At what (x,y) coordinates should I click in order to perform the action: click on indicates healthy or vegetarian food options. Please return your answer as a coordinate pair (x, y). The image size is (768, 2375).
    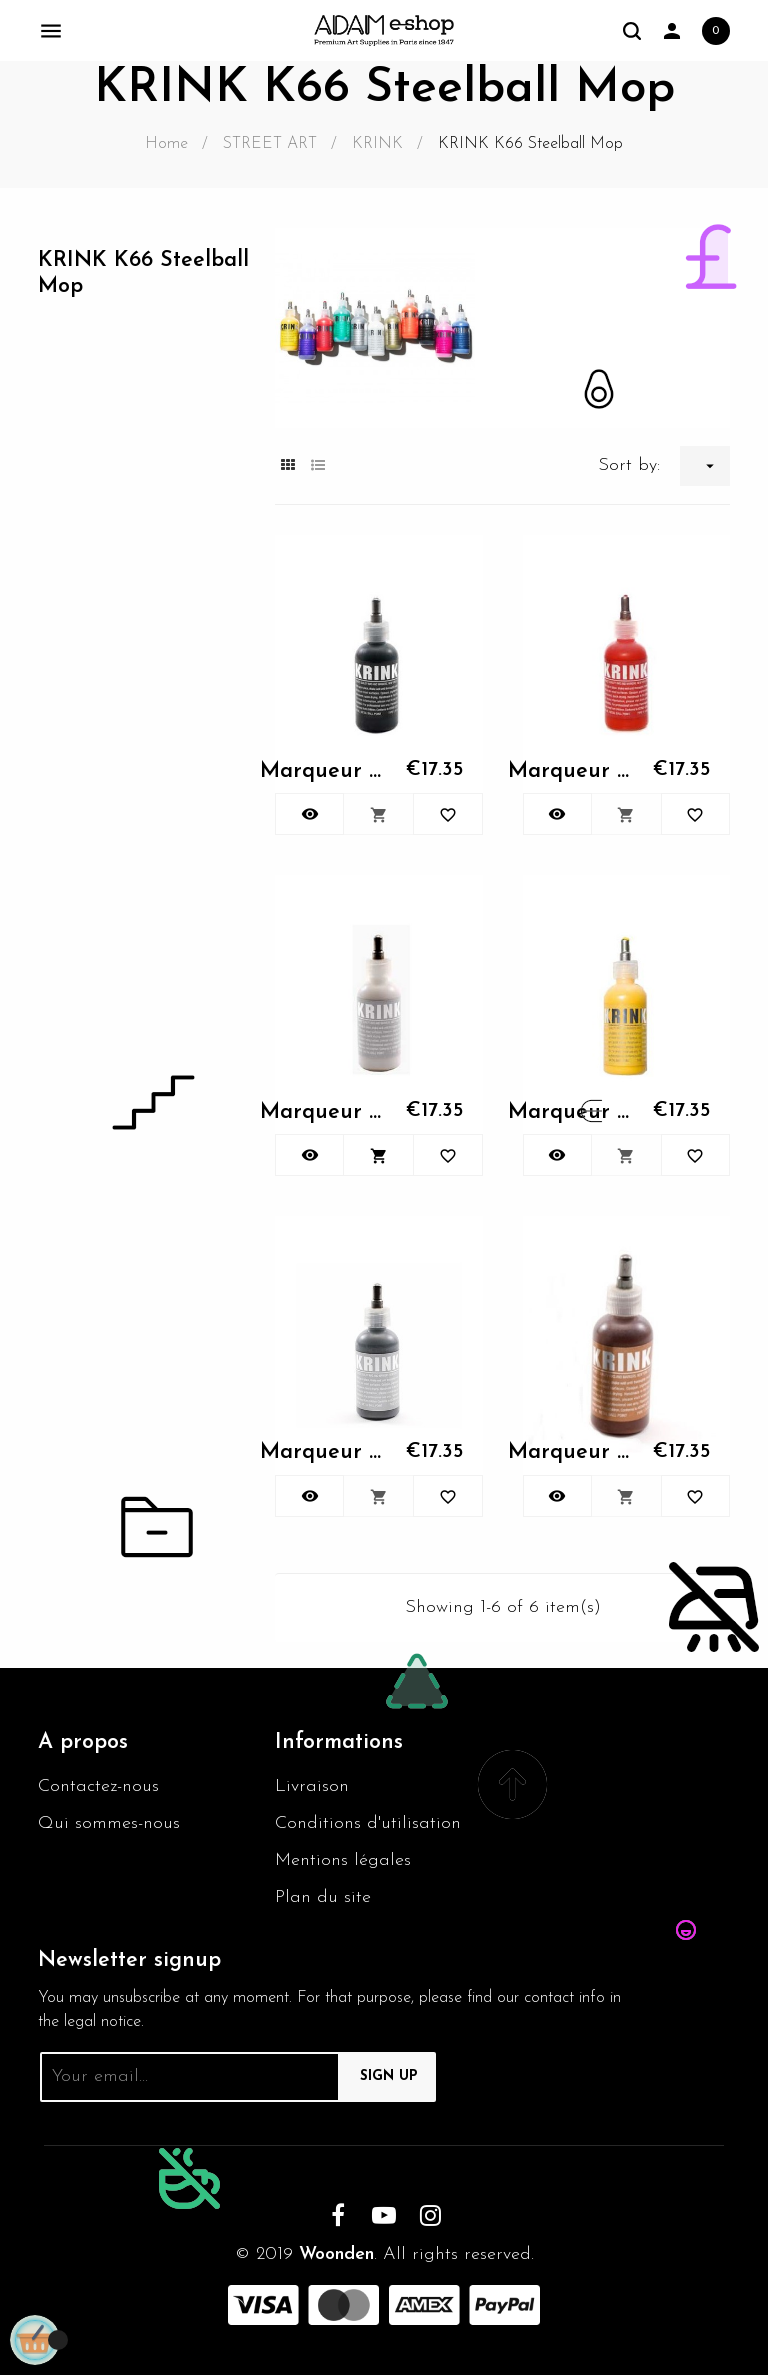
    Looking at the image, I should click on (599, 389).